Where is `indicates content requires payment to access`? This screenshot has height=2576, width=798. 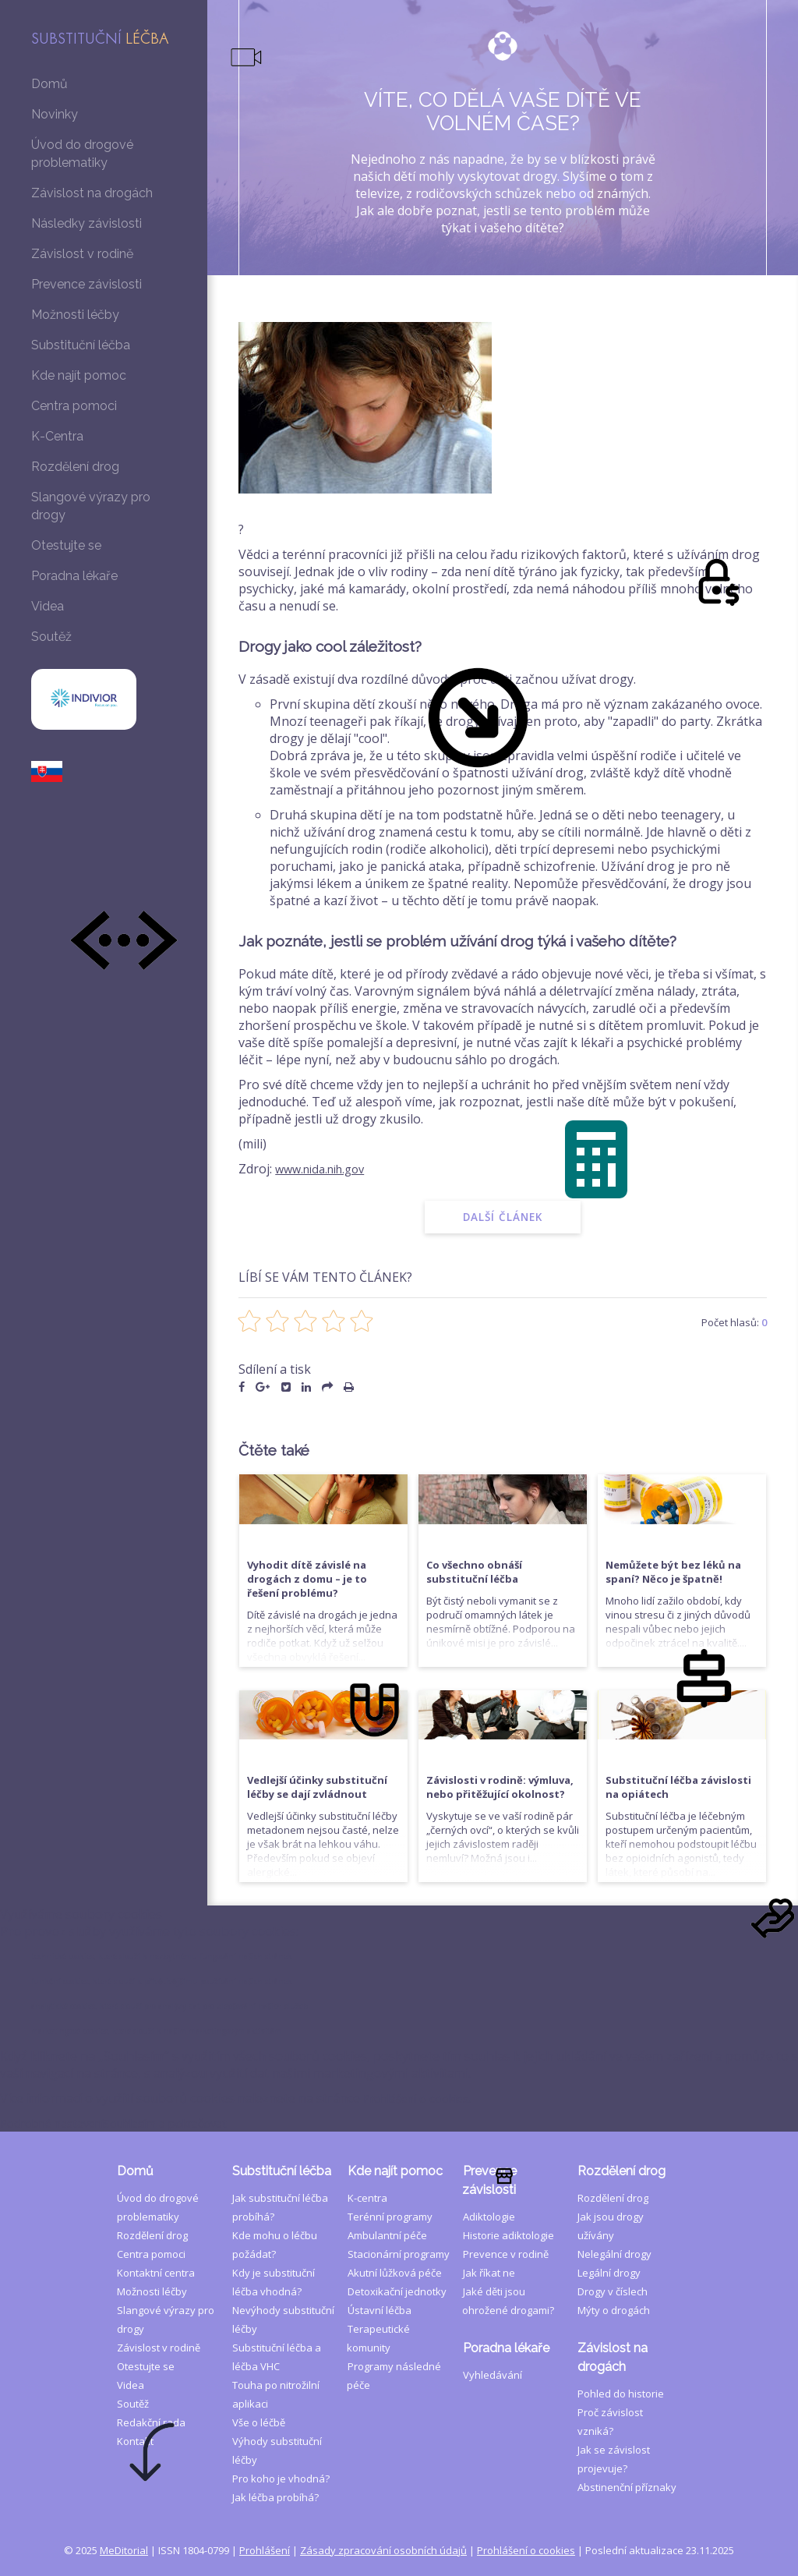 indicates content requires payment to access is located at coordinates (716, 581).